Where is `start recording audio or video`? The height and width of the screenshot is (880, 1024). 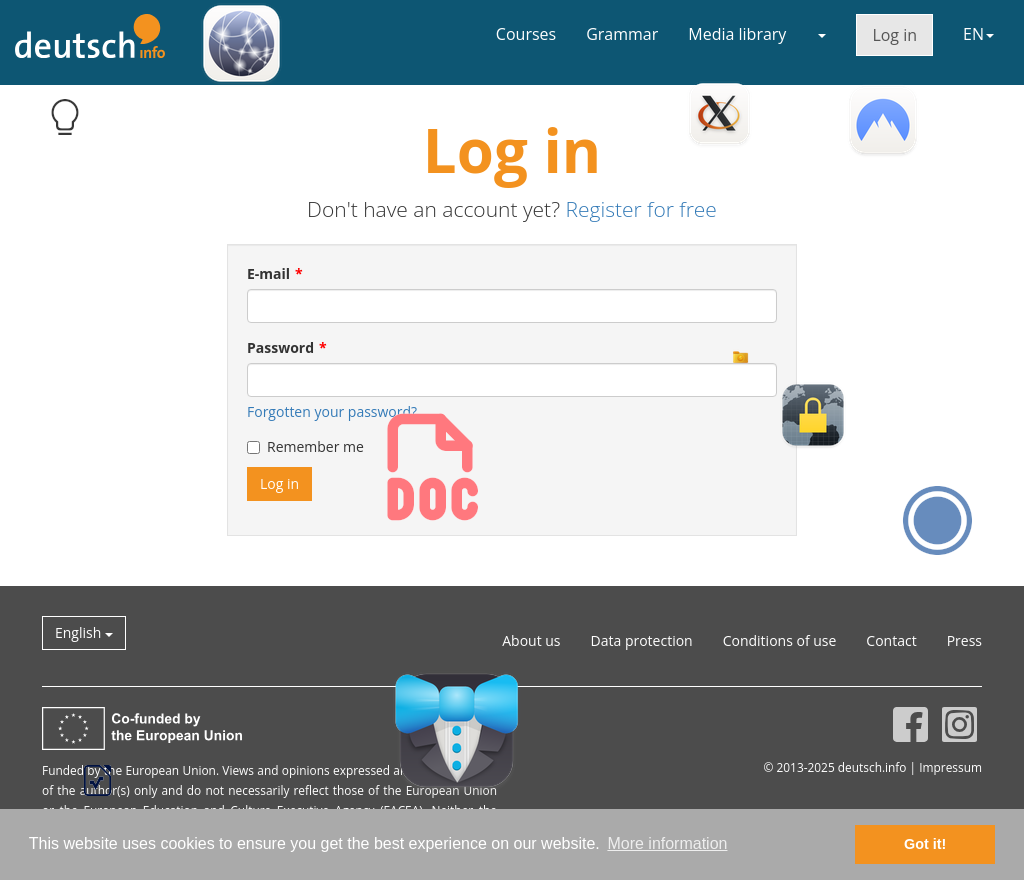 start recording audio or video is located at coordinates (937, 520).